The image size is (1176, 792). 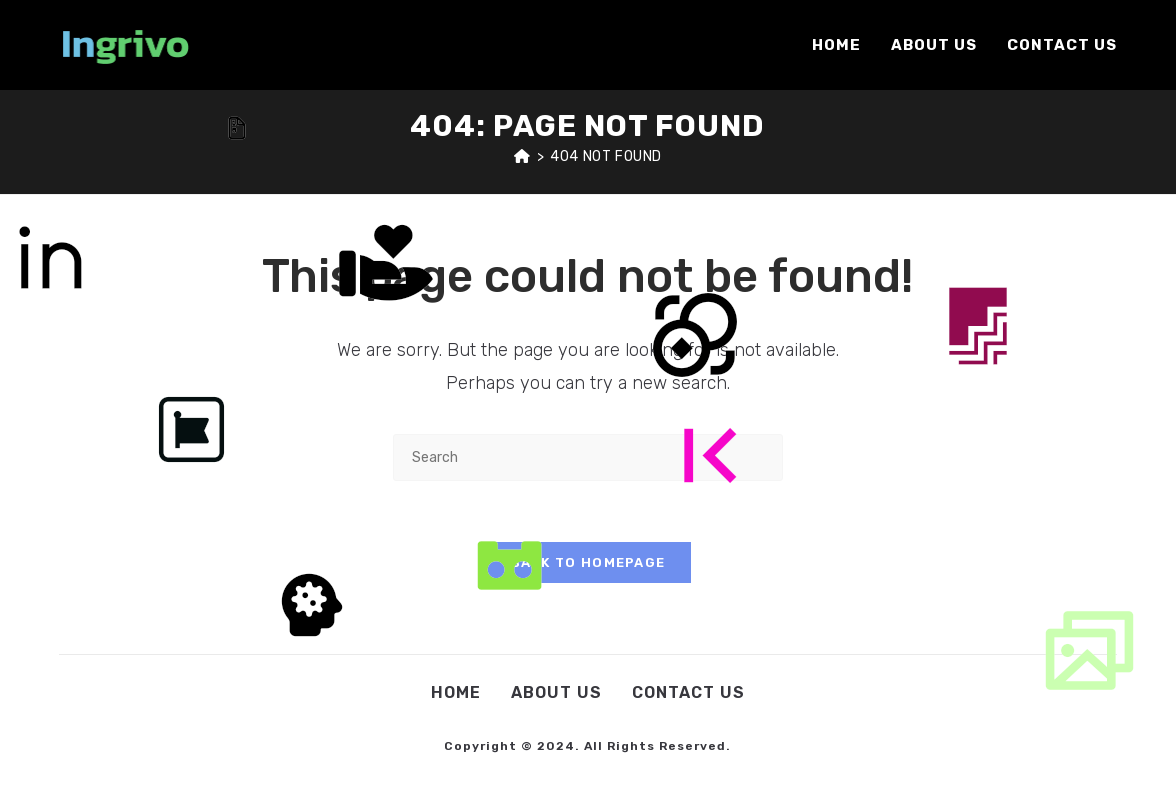 I want to click on connect with LinkedIn, so click(x=49, y=256).